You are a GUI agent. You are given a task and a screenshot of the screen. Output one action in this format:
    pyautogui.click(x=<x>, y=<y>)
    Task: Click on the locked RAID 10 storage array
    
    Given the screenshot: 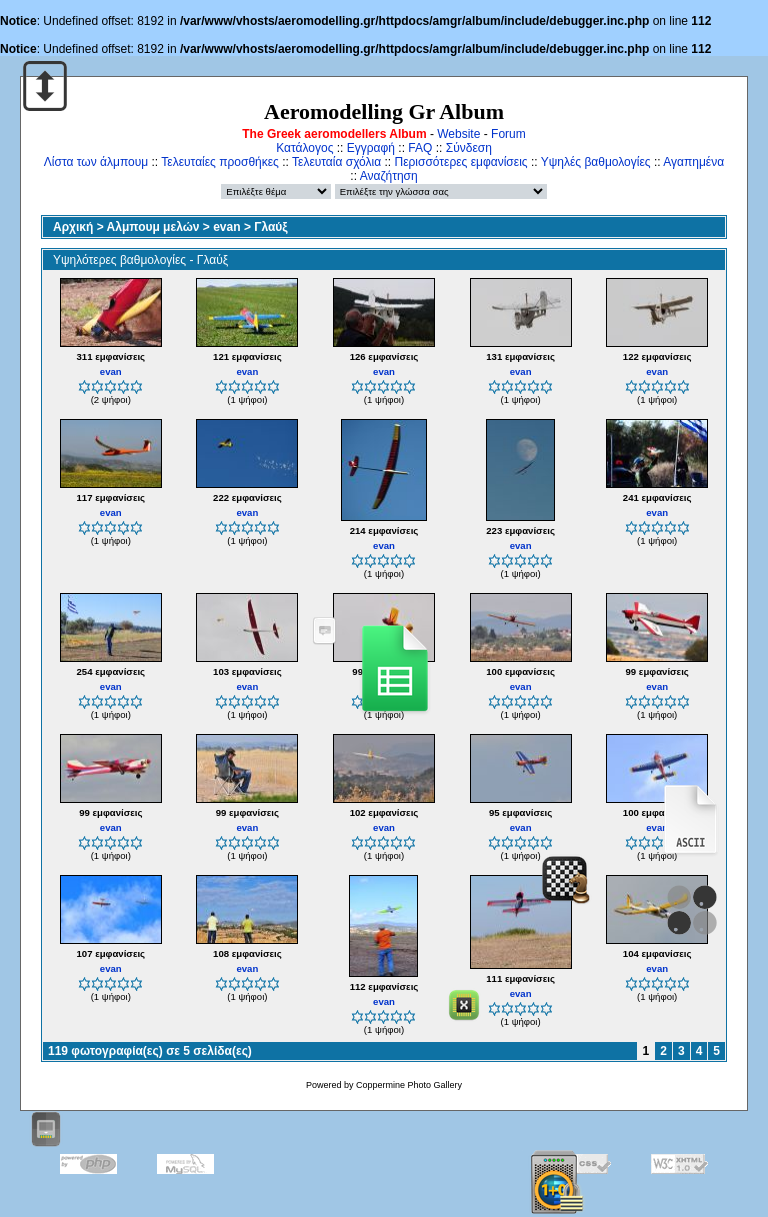 What is the action you would take?
    pyautogui.click(x=554, y=1182)
    